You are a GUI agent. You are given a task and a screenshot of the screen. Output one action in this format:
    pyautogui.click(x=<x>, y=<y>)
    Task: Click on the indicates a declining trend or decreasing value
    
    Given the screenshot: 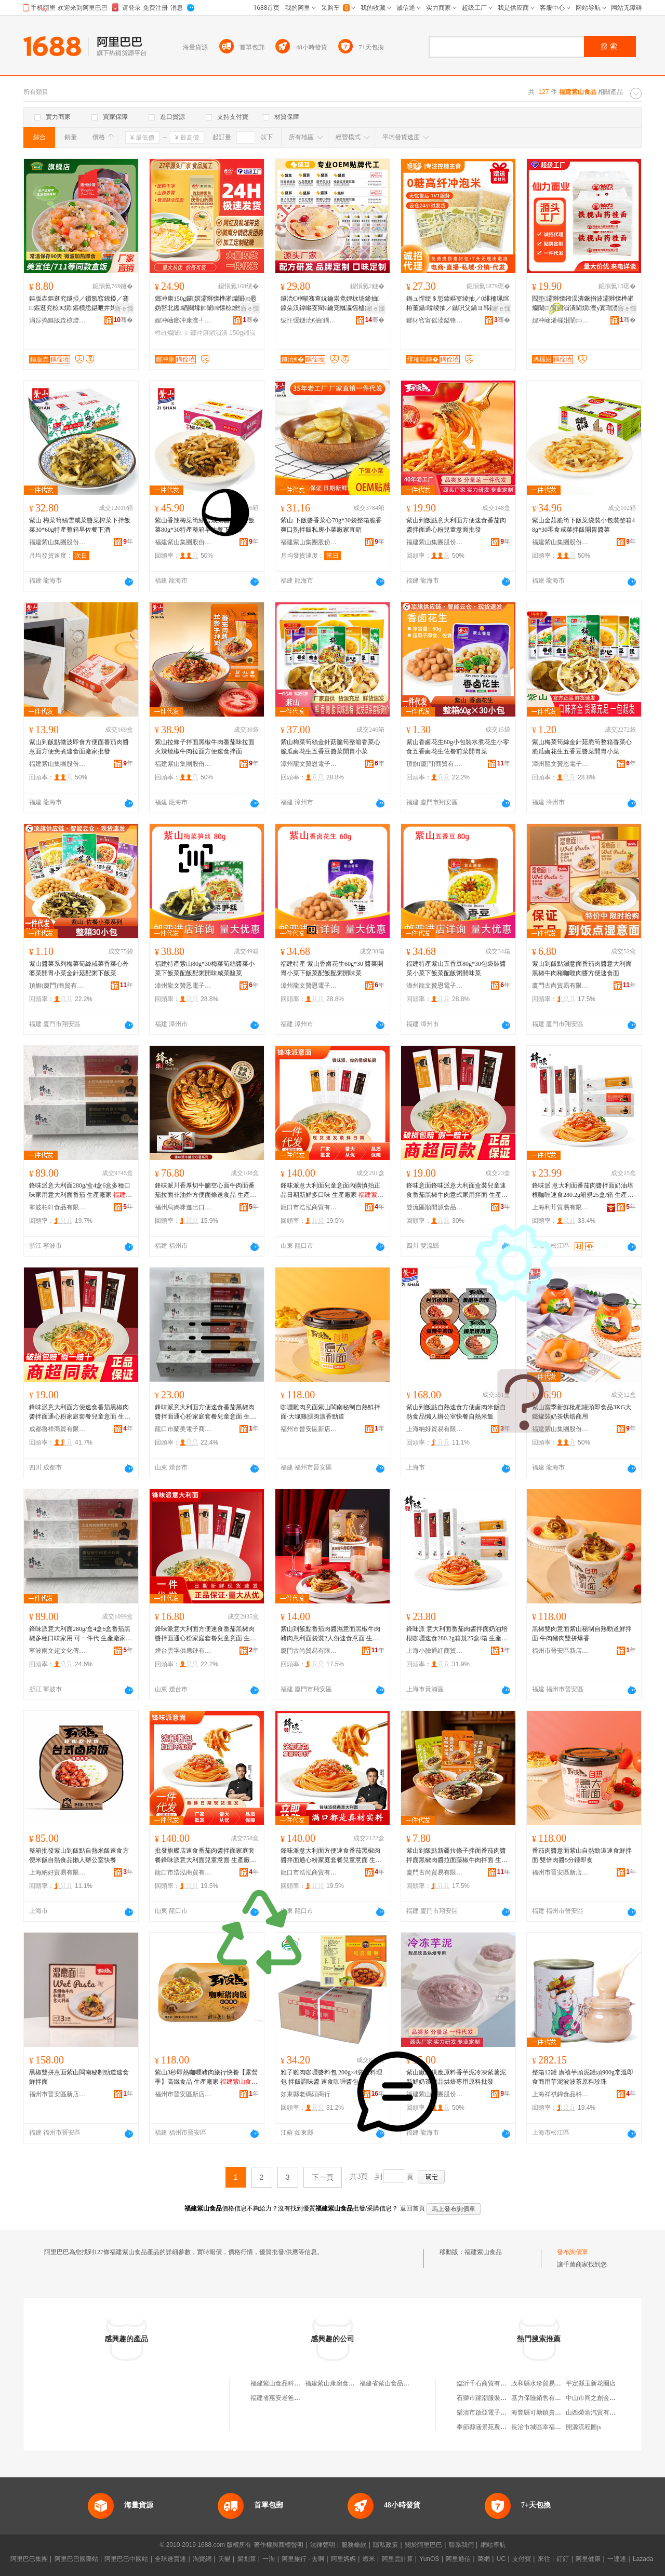 What is the action you would take?
    pyautogui.click(x=43, y=9)
    